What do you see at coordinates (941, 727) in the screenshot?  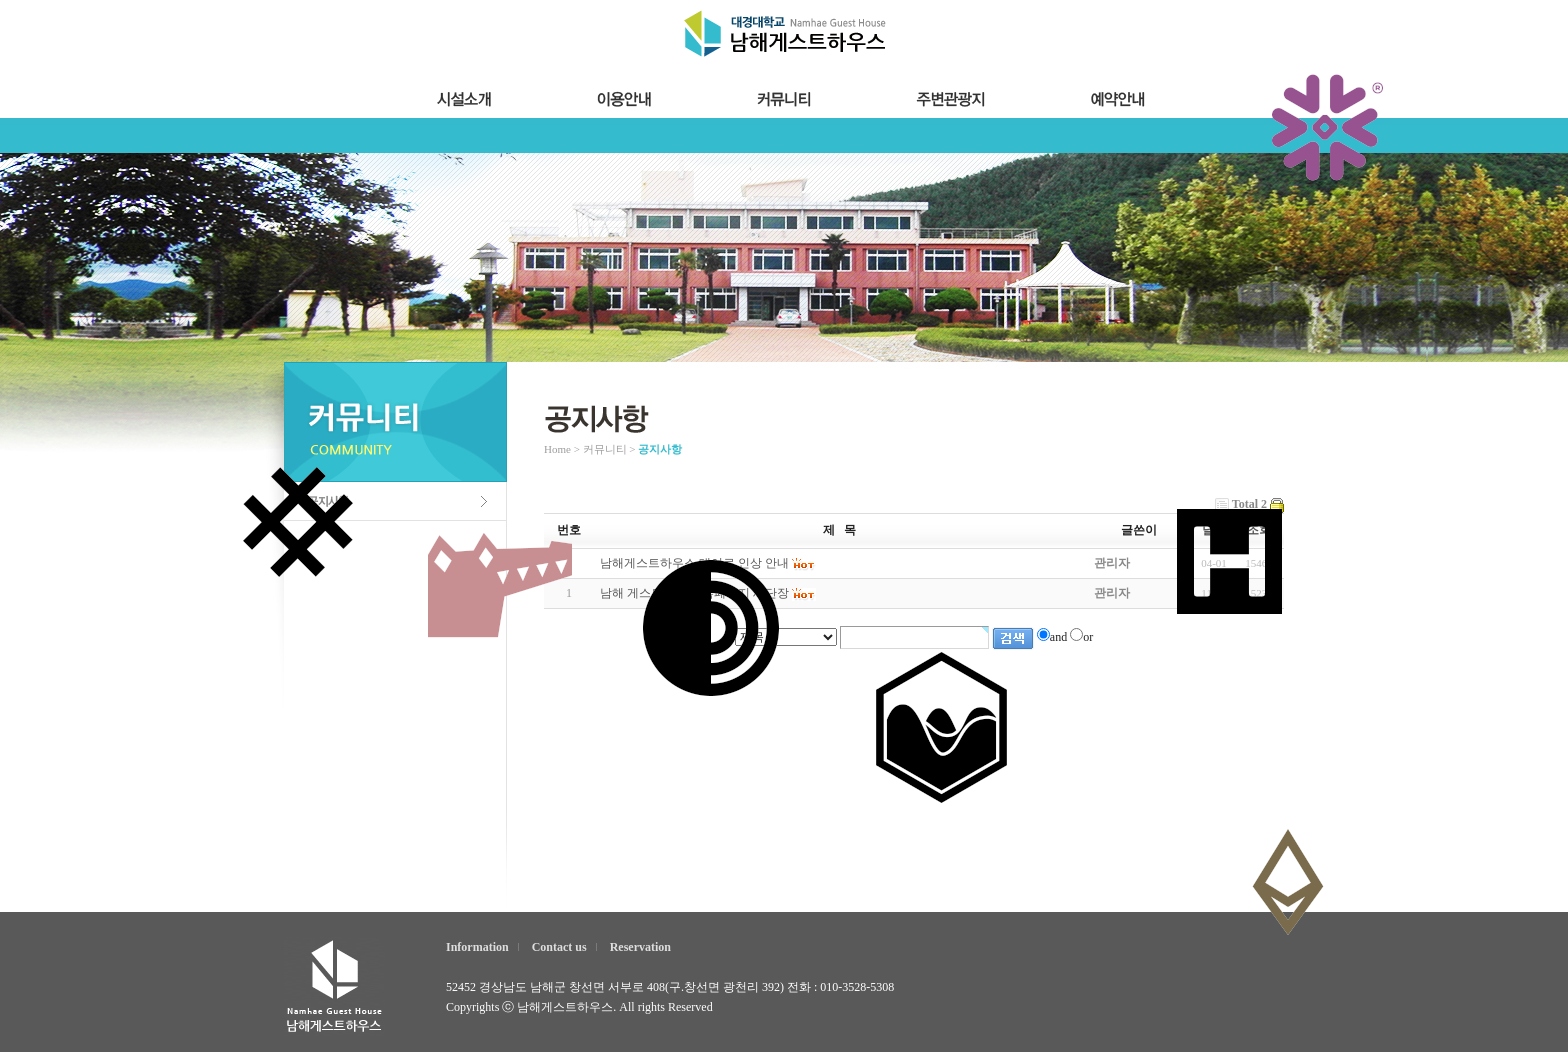 I see `chart.js library logo` at bounding box center [941, 727].